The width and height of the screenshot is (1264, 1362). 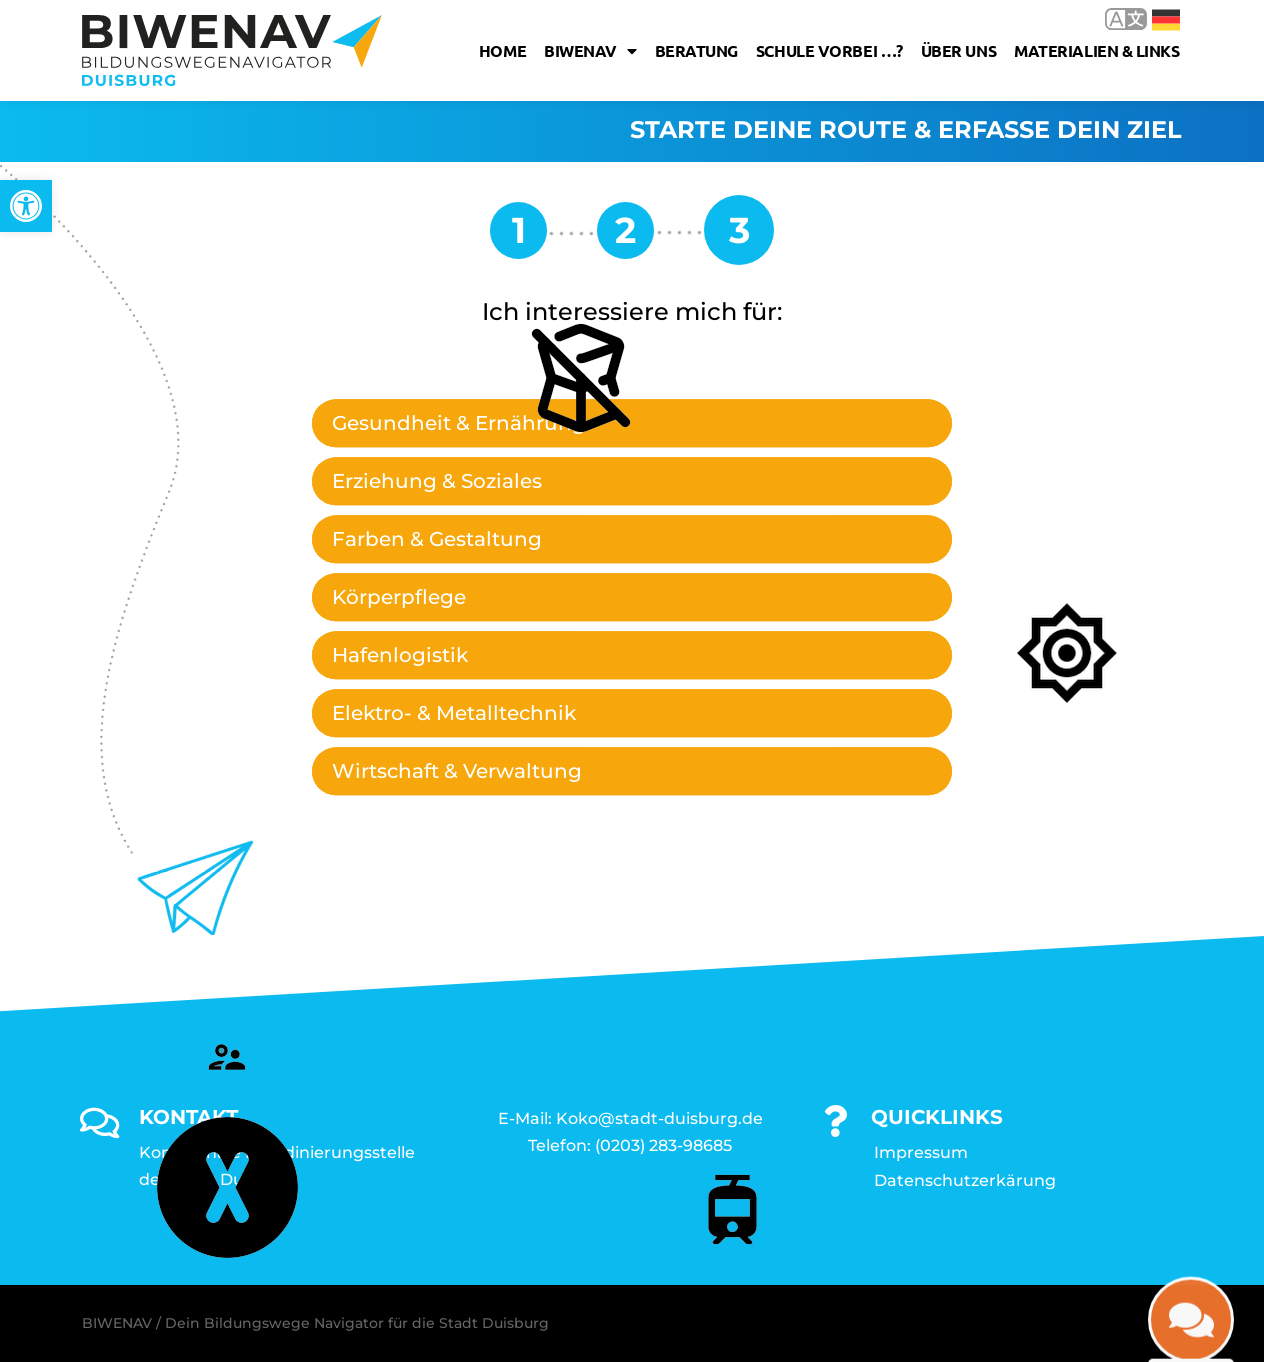 I want to click on close or dismiss a dialog, so click(x=227, y=1187).